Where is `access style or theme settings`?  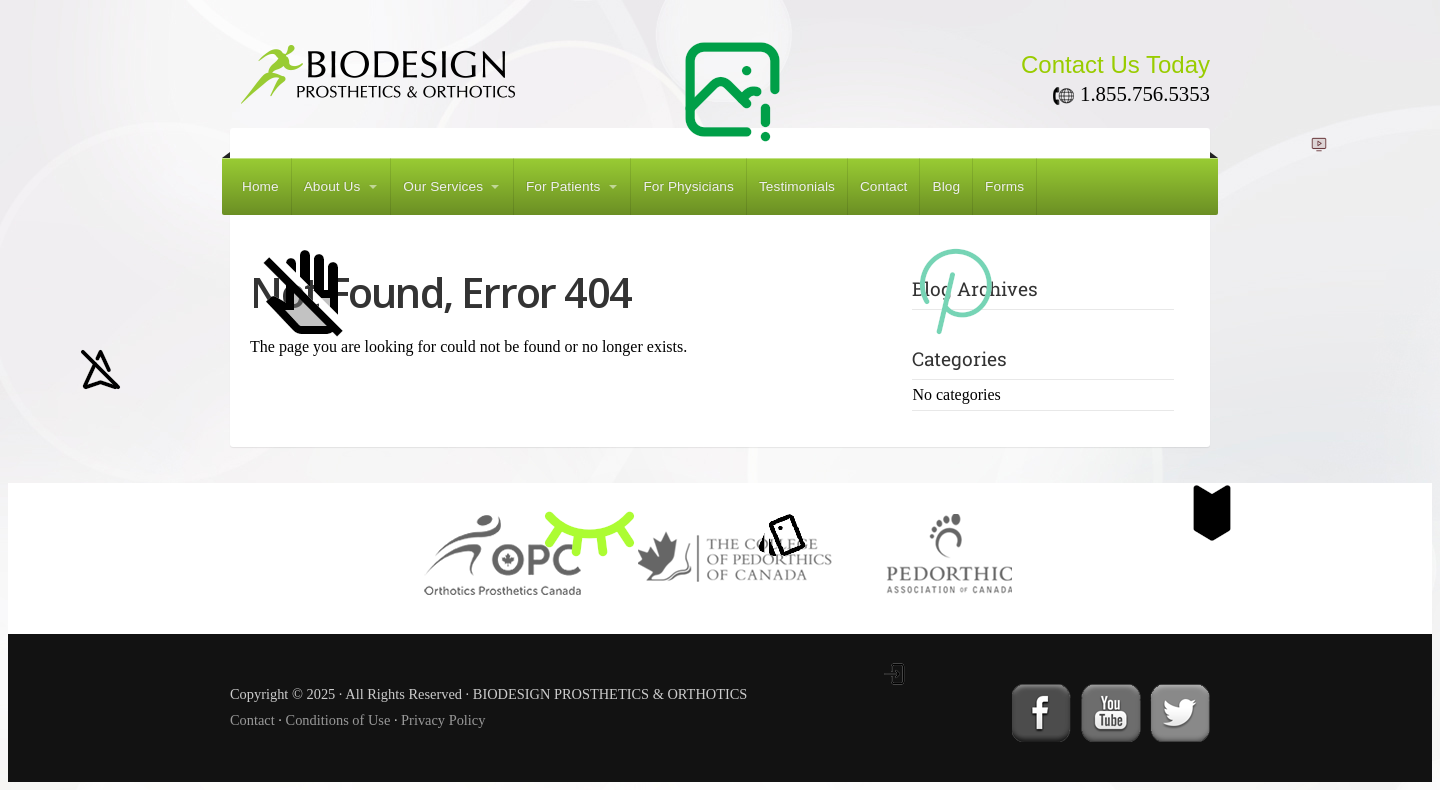
access style or theme settings is located at coordinates (782, 534).